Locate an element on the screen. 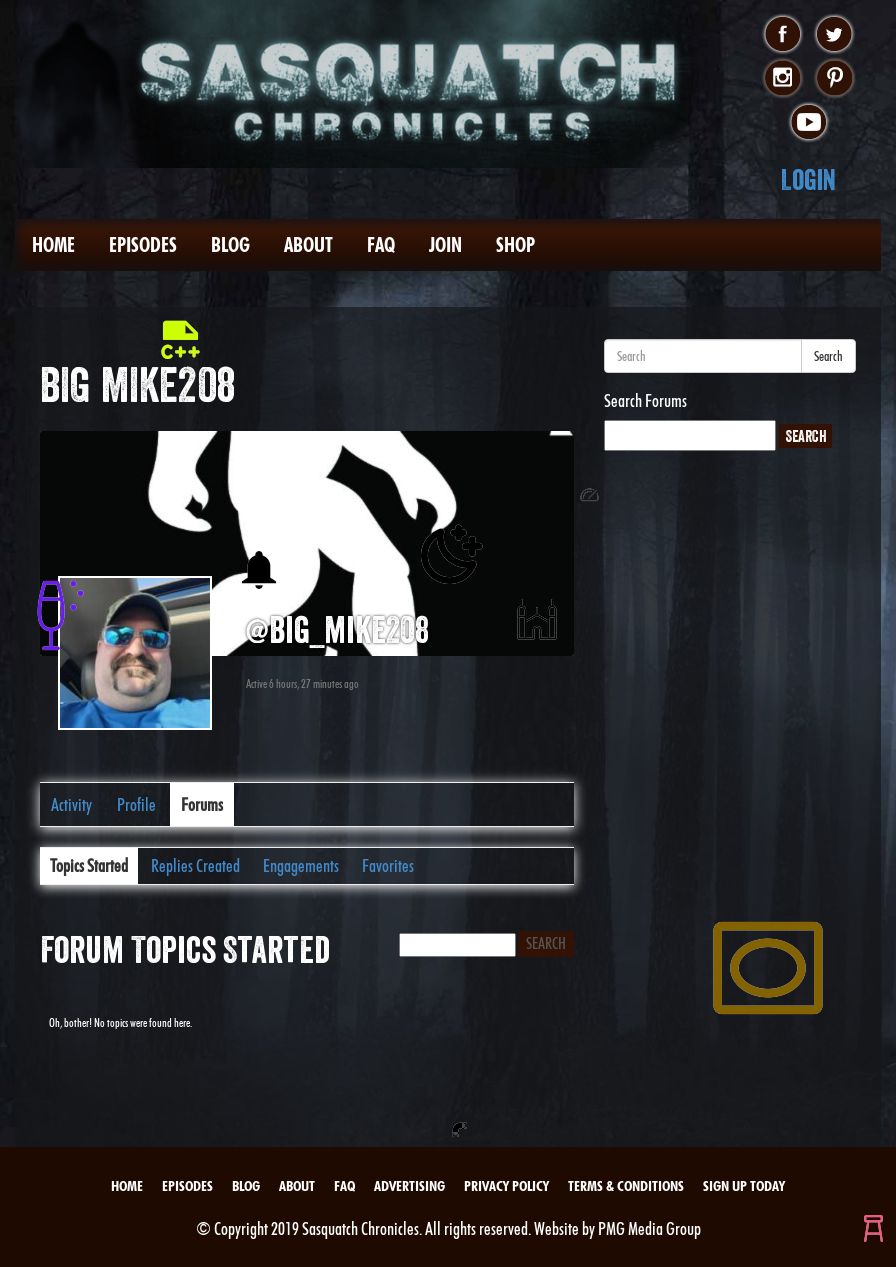  view notifications is located at coordinates (259, 570).